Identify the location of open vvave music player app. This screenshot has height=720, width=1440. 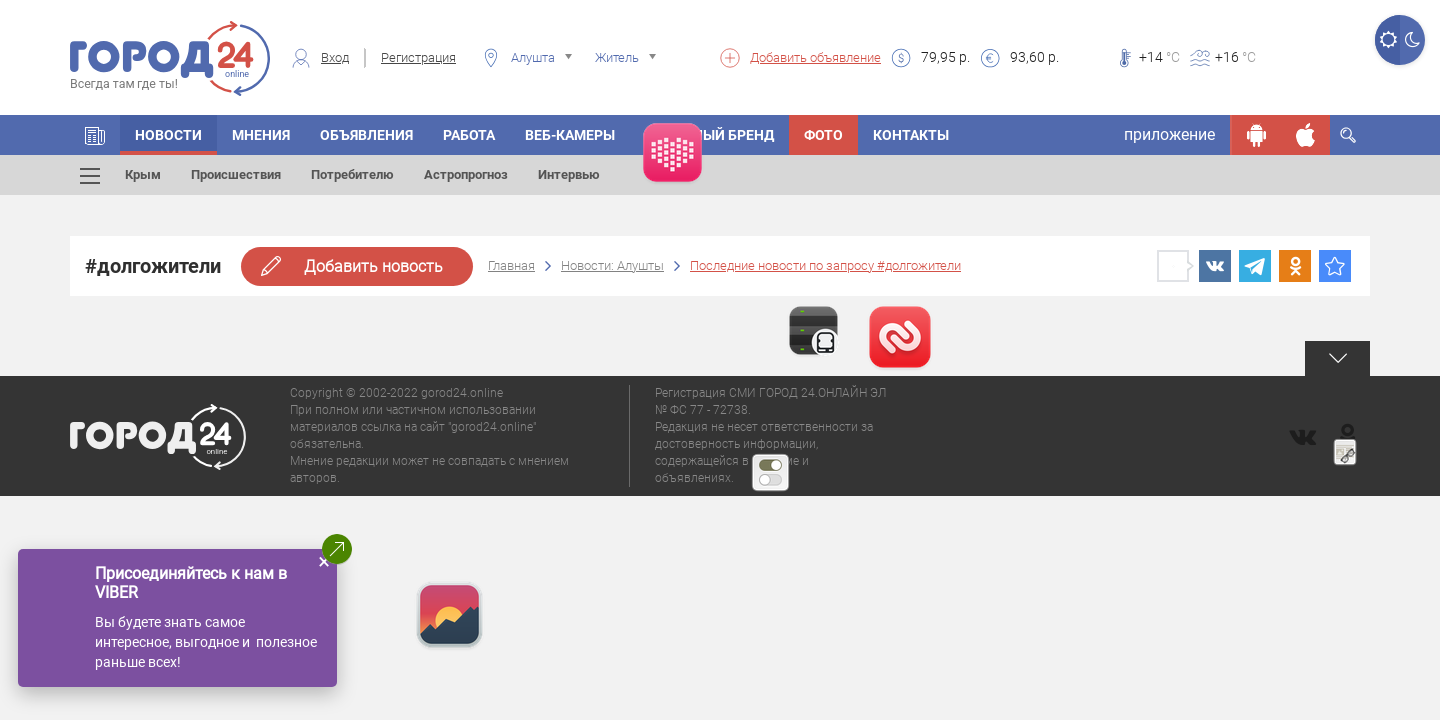
(672, 152).